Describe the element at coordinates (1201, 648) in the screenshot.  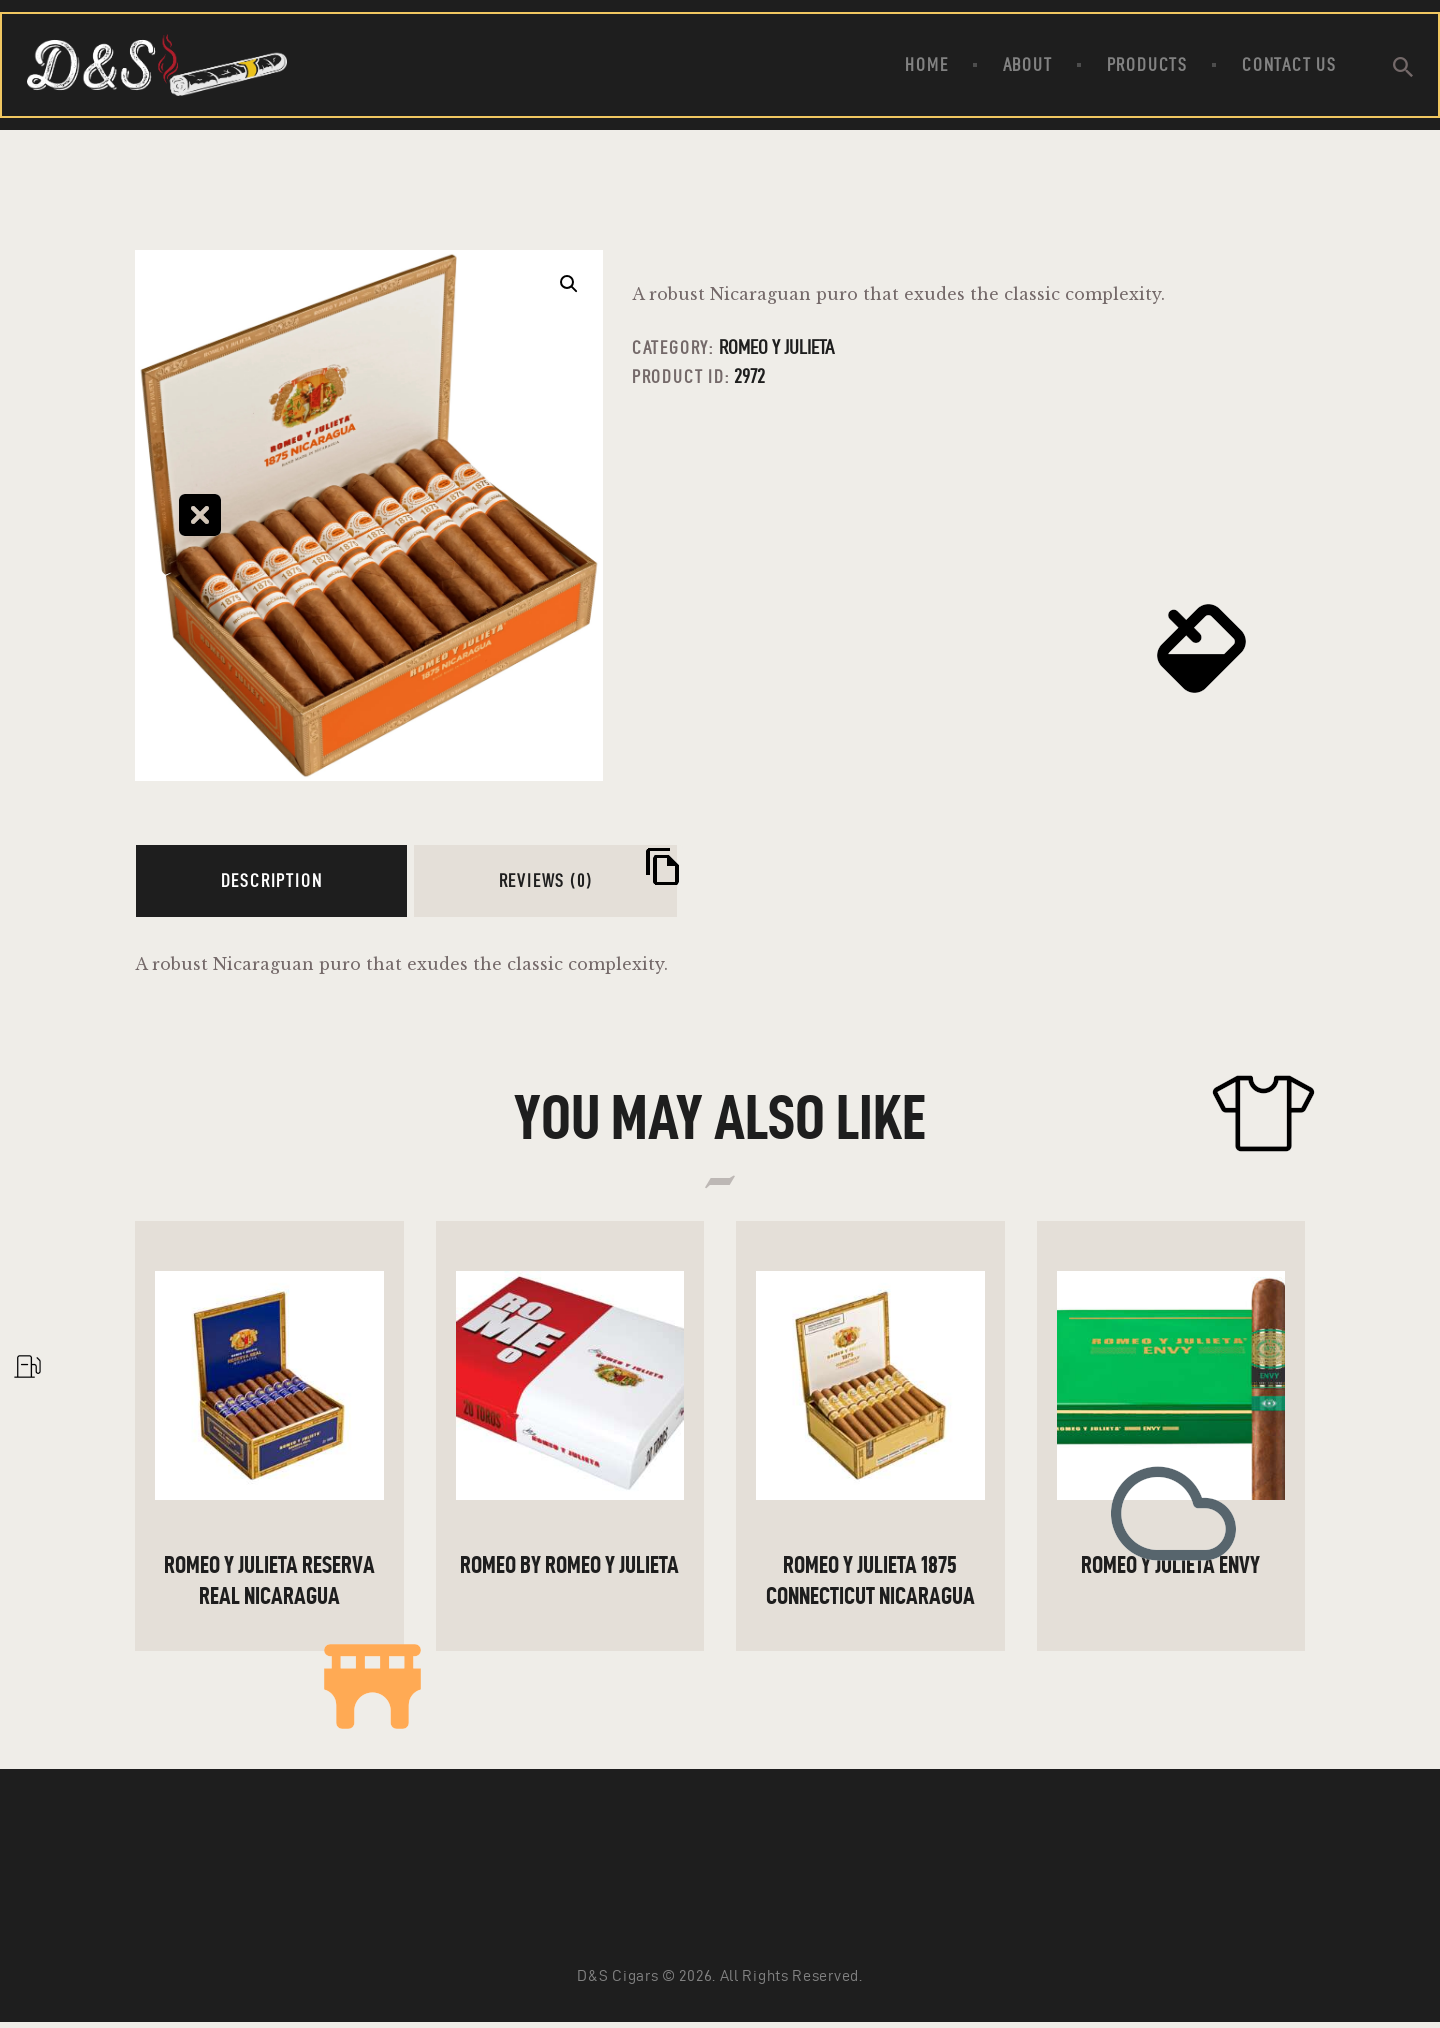
I see `fill an area with color` at that location.